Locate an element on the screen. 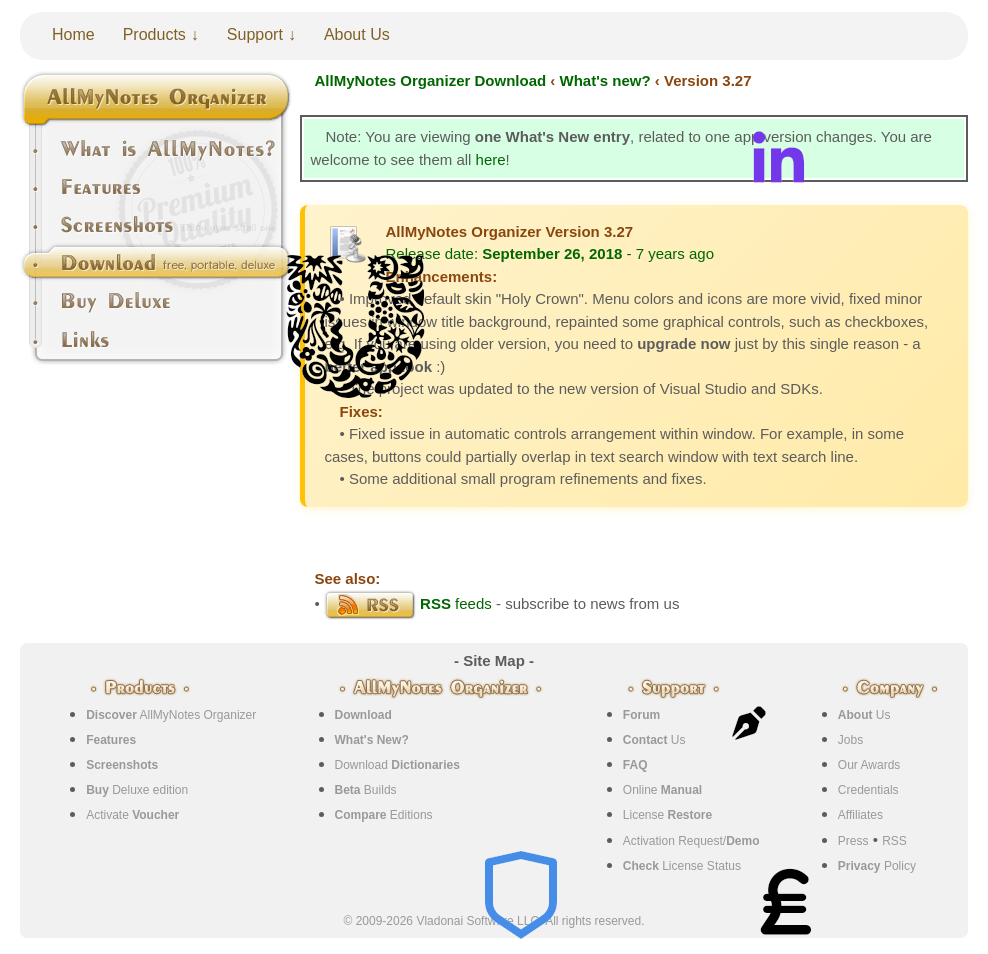 This screenshot has height=954, width=988. connect with linkedin profile is located at coordinates (778, 160).